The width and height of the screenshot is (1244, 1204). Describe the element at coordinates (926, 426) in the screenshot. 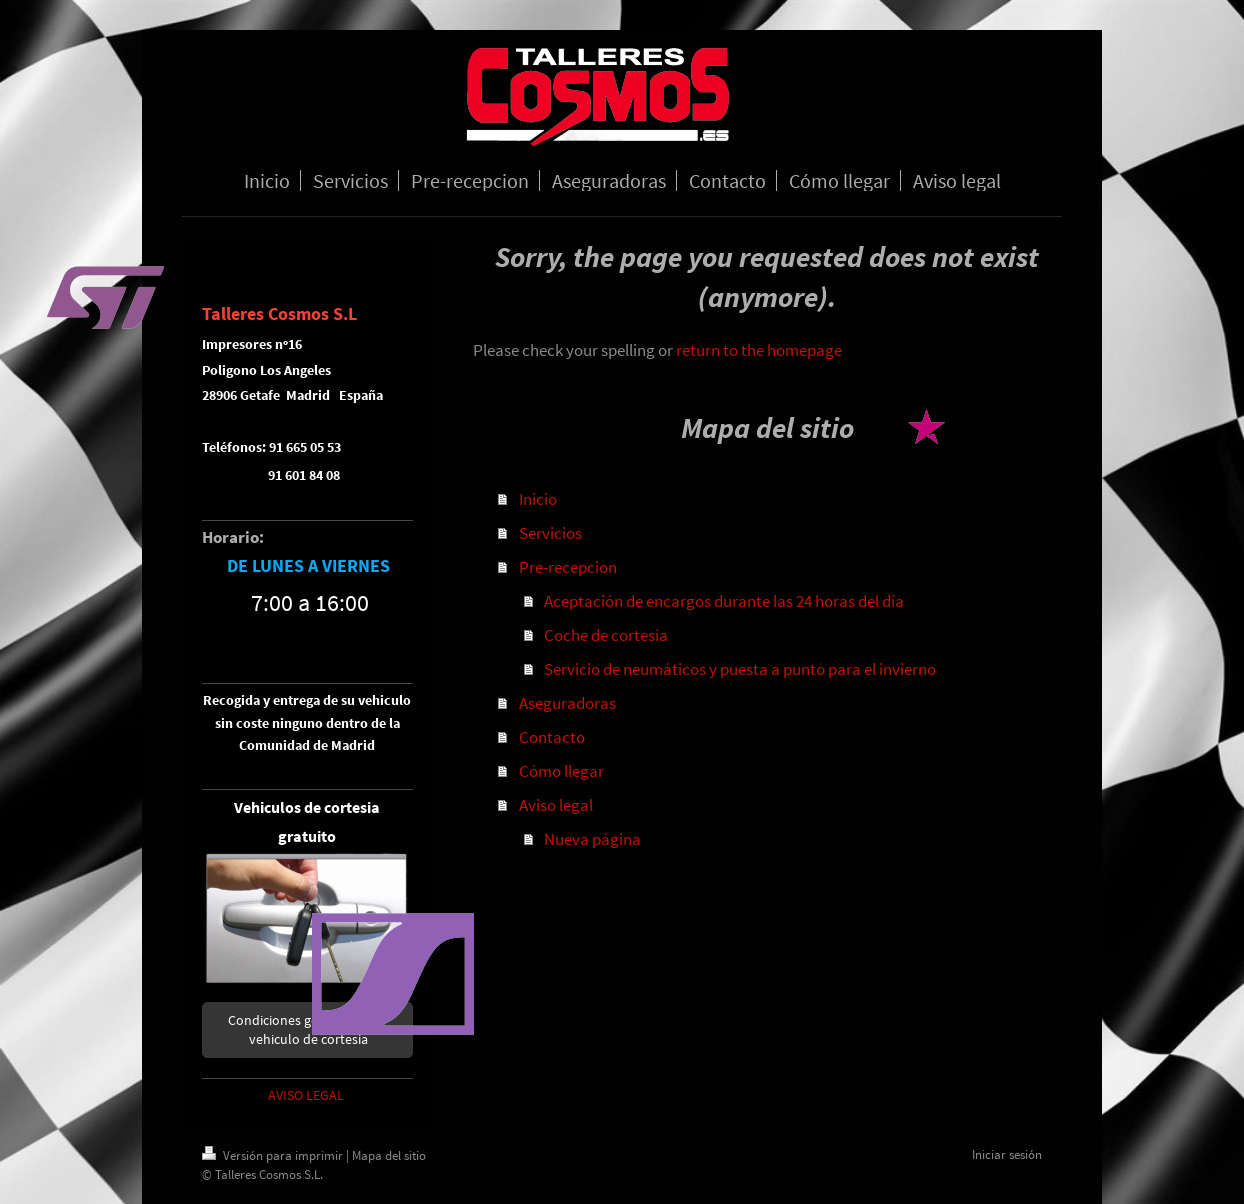

I see `view trustpilot reviews` at that location.